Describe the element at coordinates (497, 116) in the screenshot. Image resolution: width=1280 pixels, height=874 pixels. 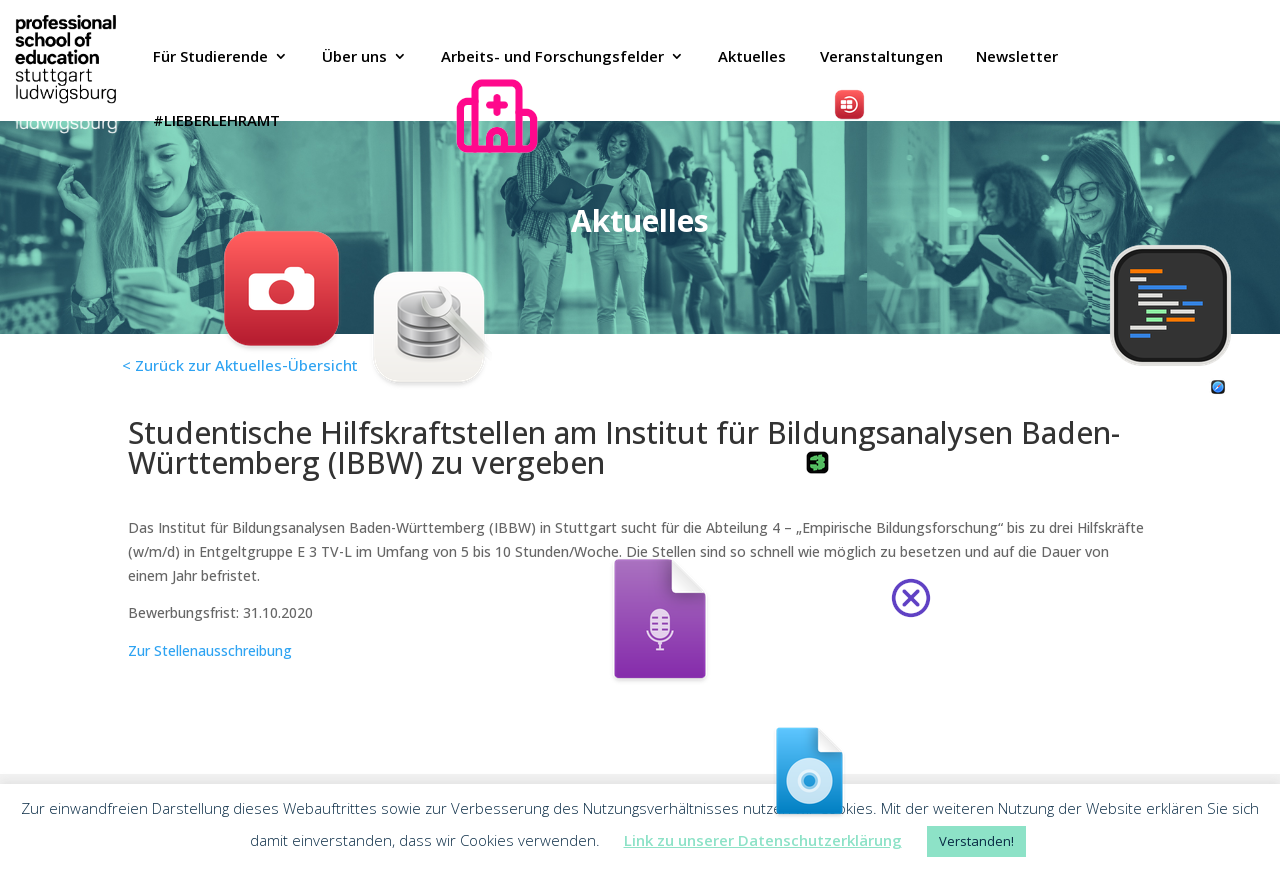
I see `find nearby hospitals or medical facilities` at that location.